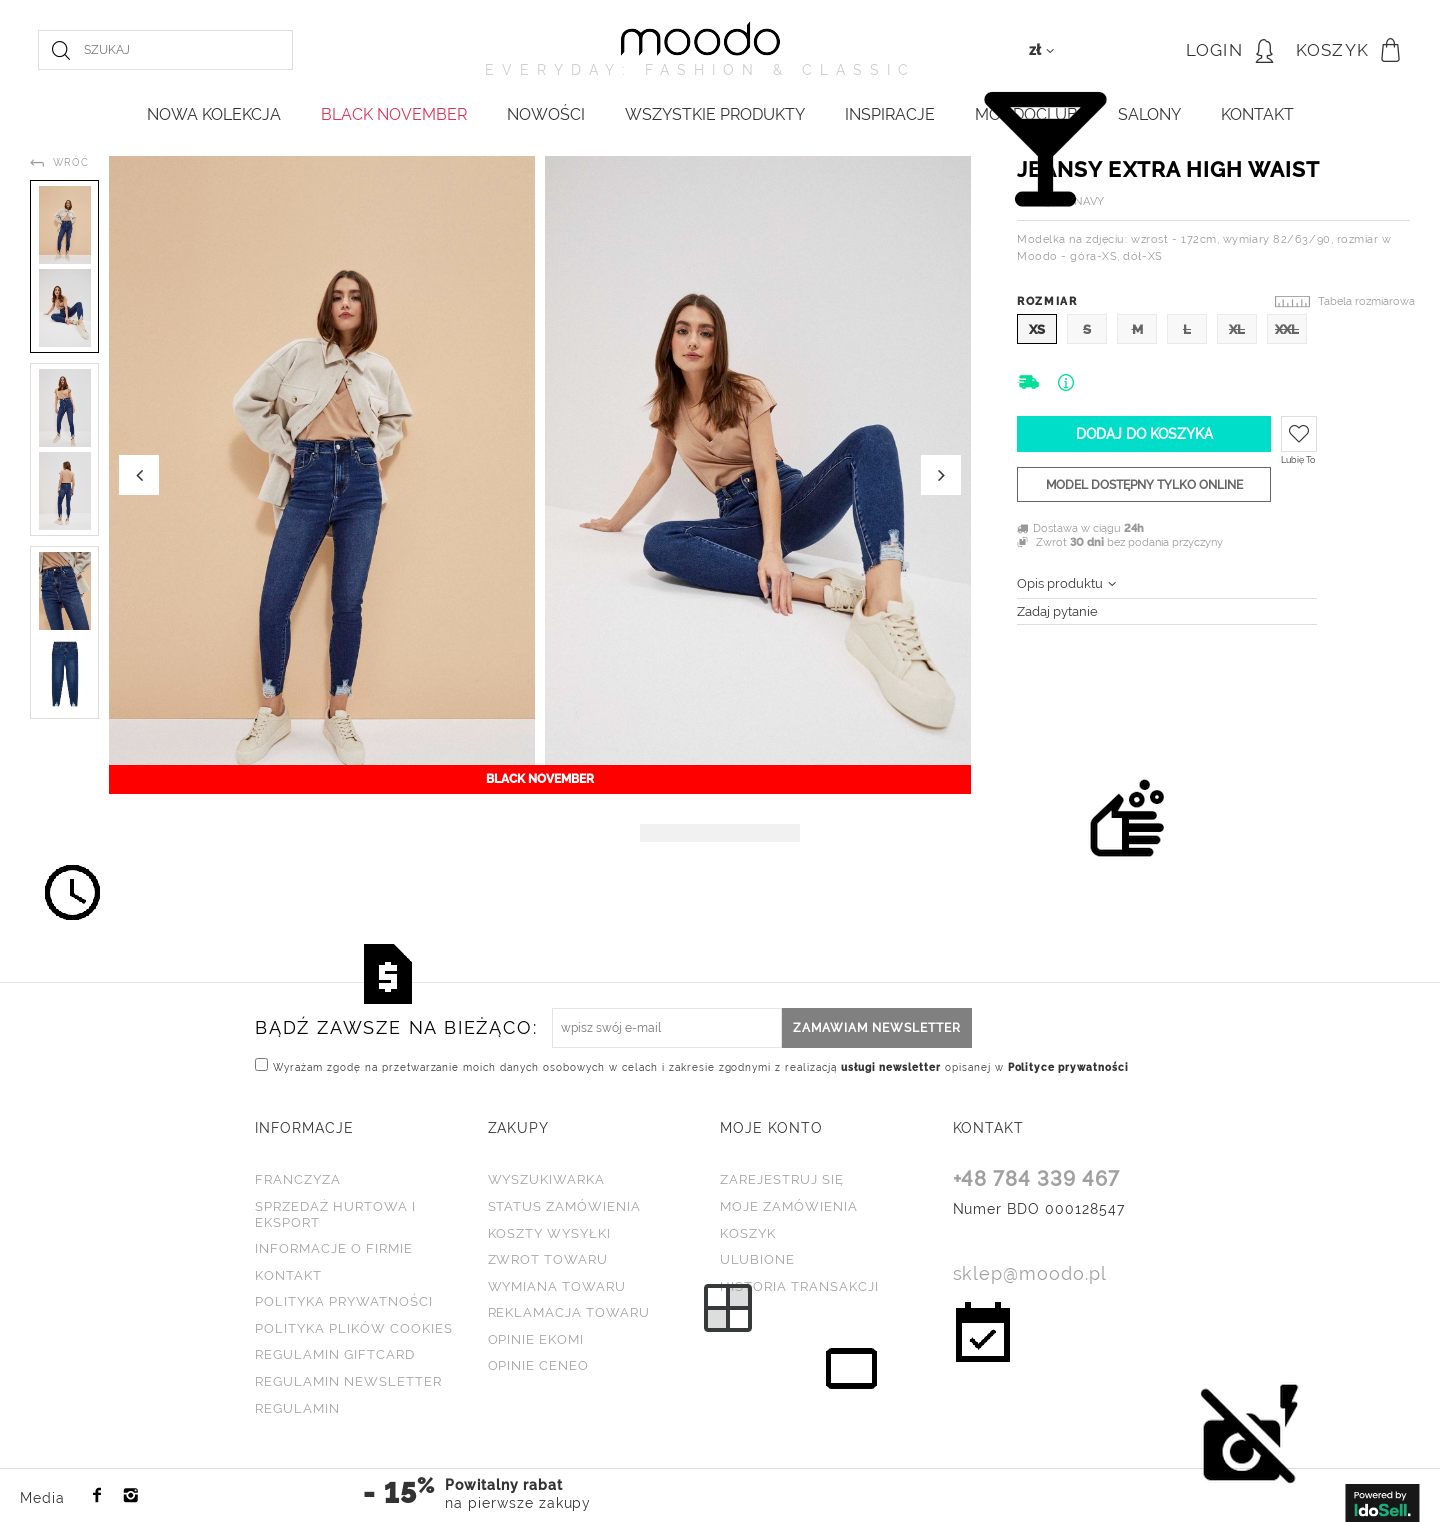  What do you see at coordinates (851, 1368) in the screenshot?
I see `crop image to 5:4 aspect ratio` at bounding box center [851, 1368].